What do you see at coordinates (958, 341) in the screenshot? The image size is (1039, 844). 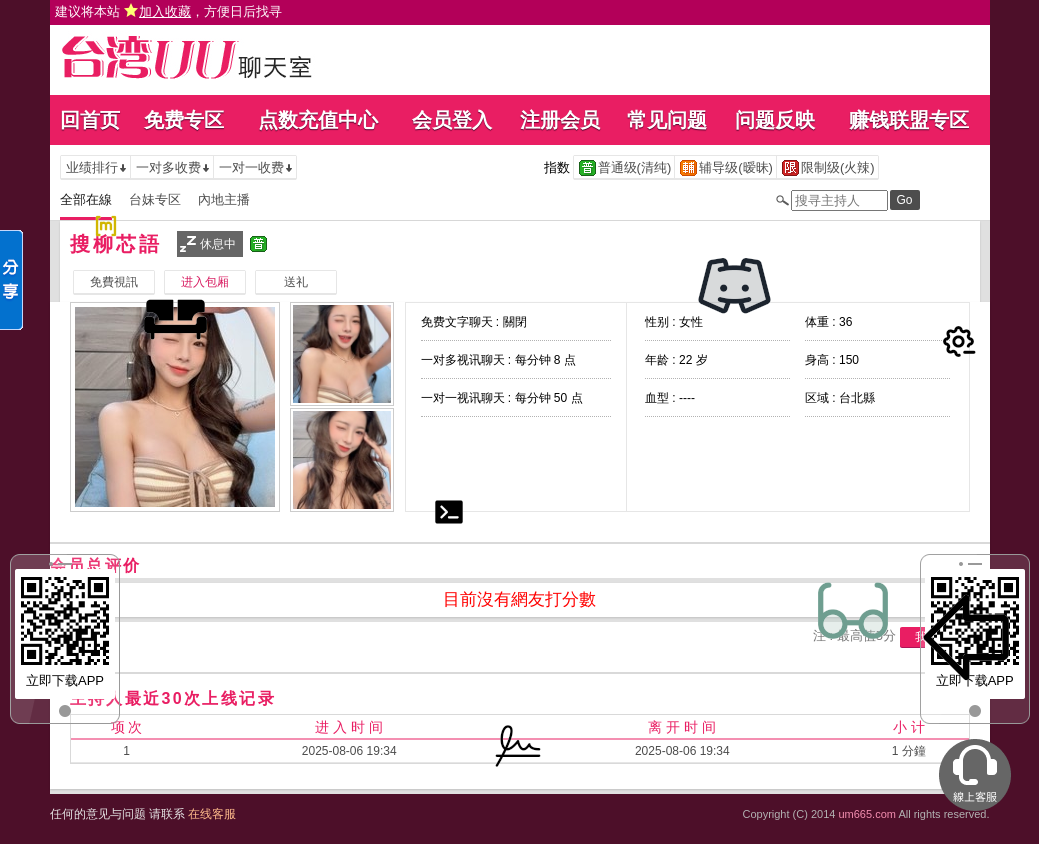 I see `remove a setting or preference` at bounding box center [958, 341].